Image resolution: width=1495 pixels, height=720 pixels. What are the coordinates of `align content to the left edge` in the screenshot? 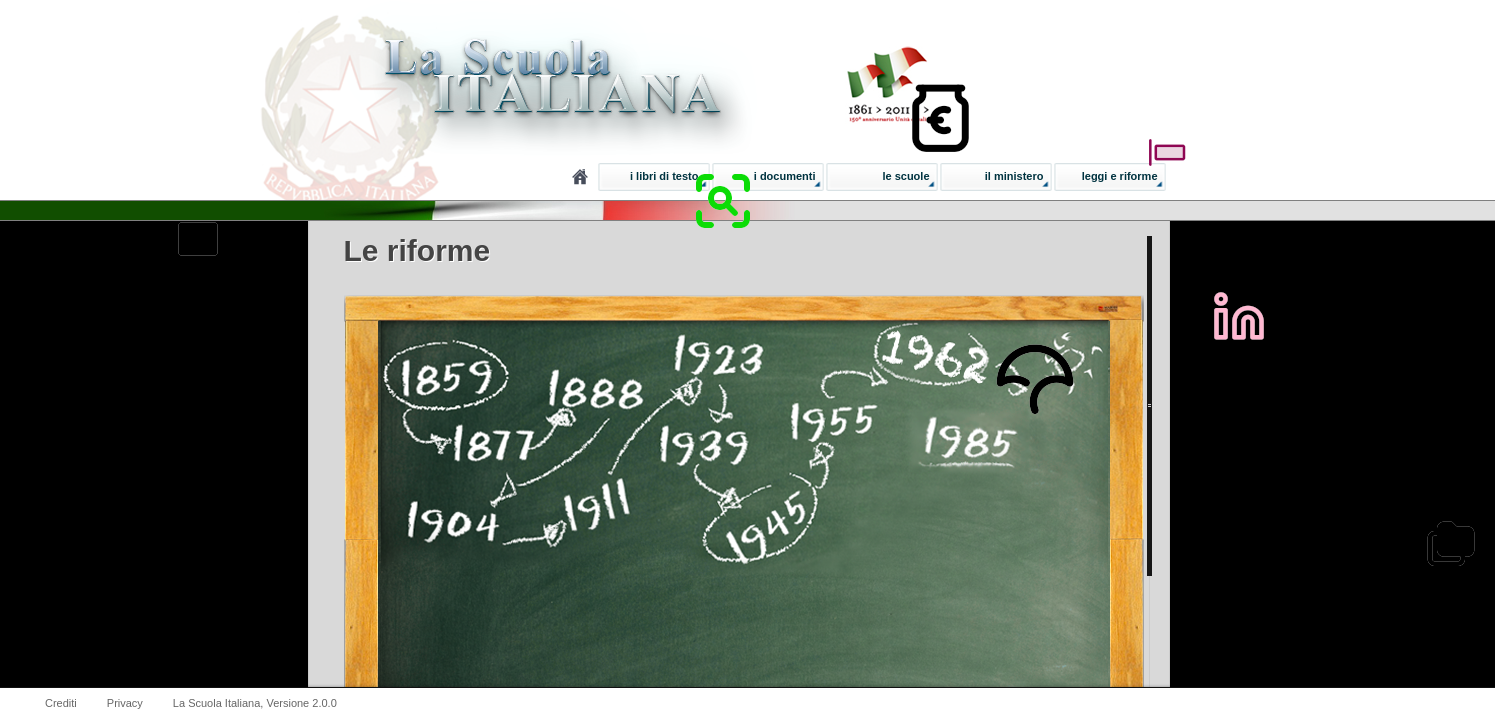 It's located at (1166, 152).